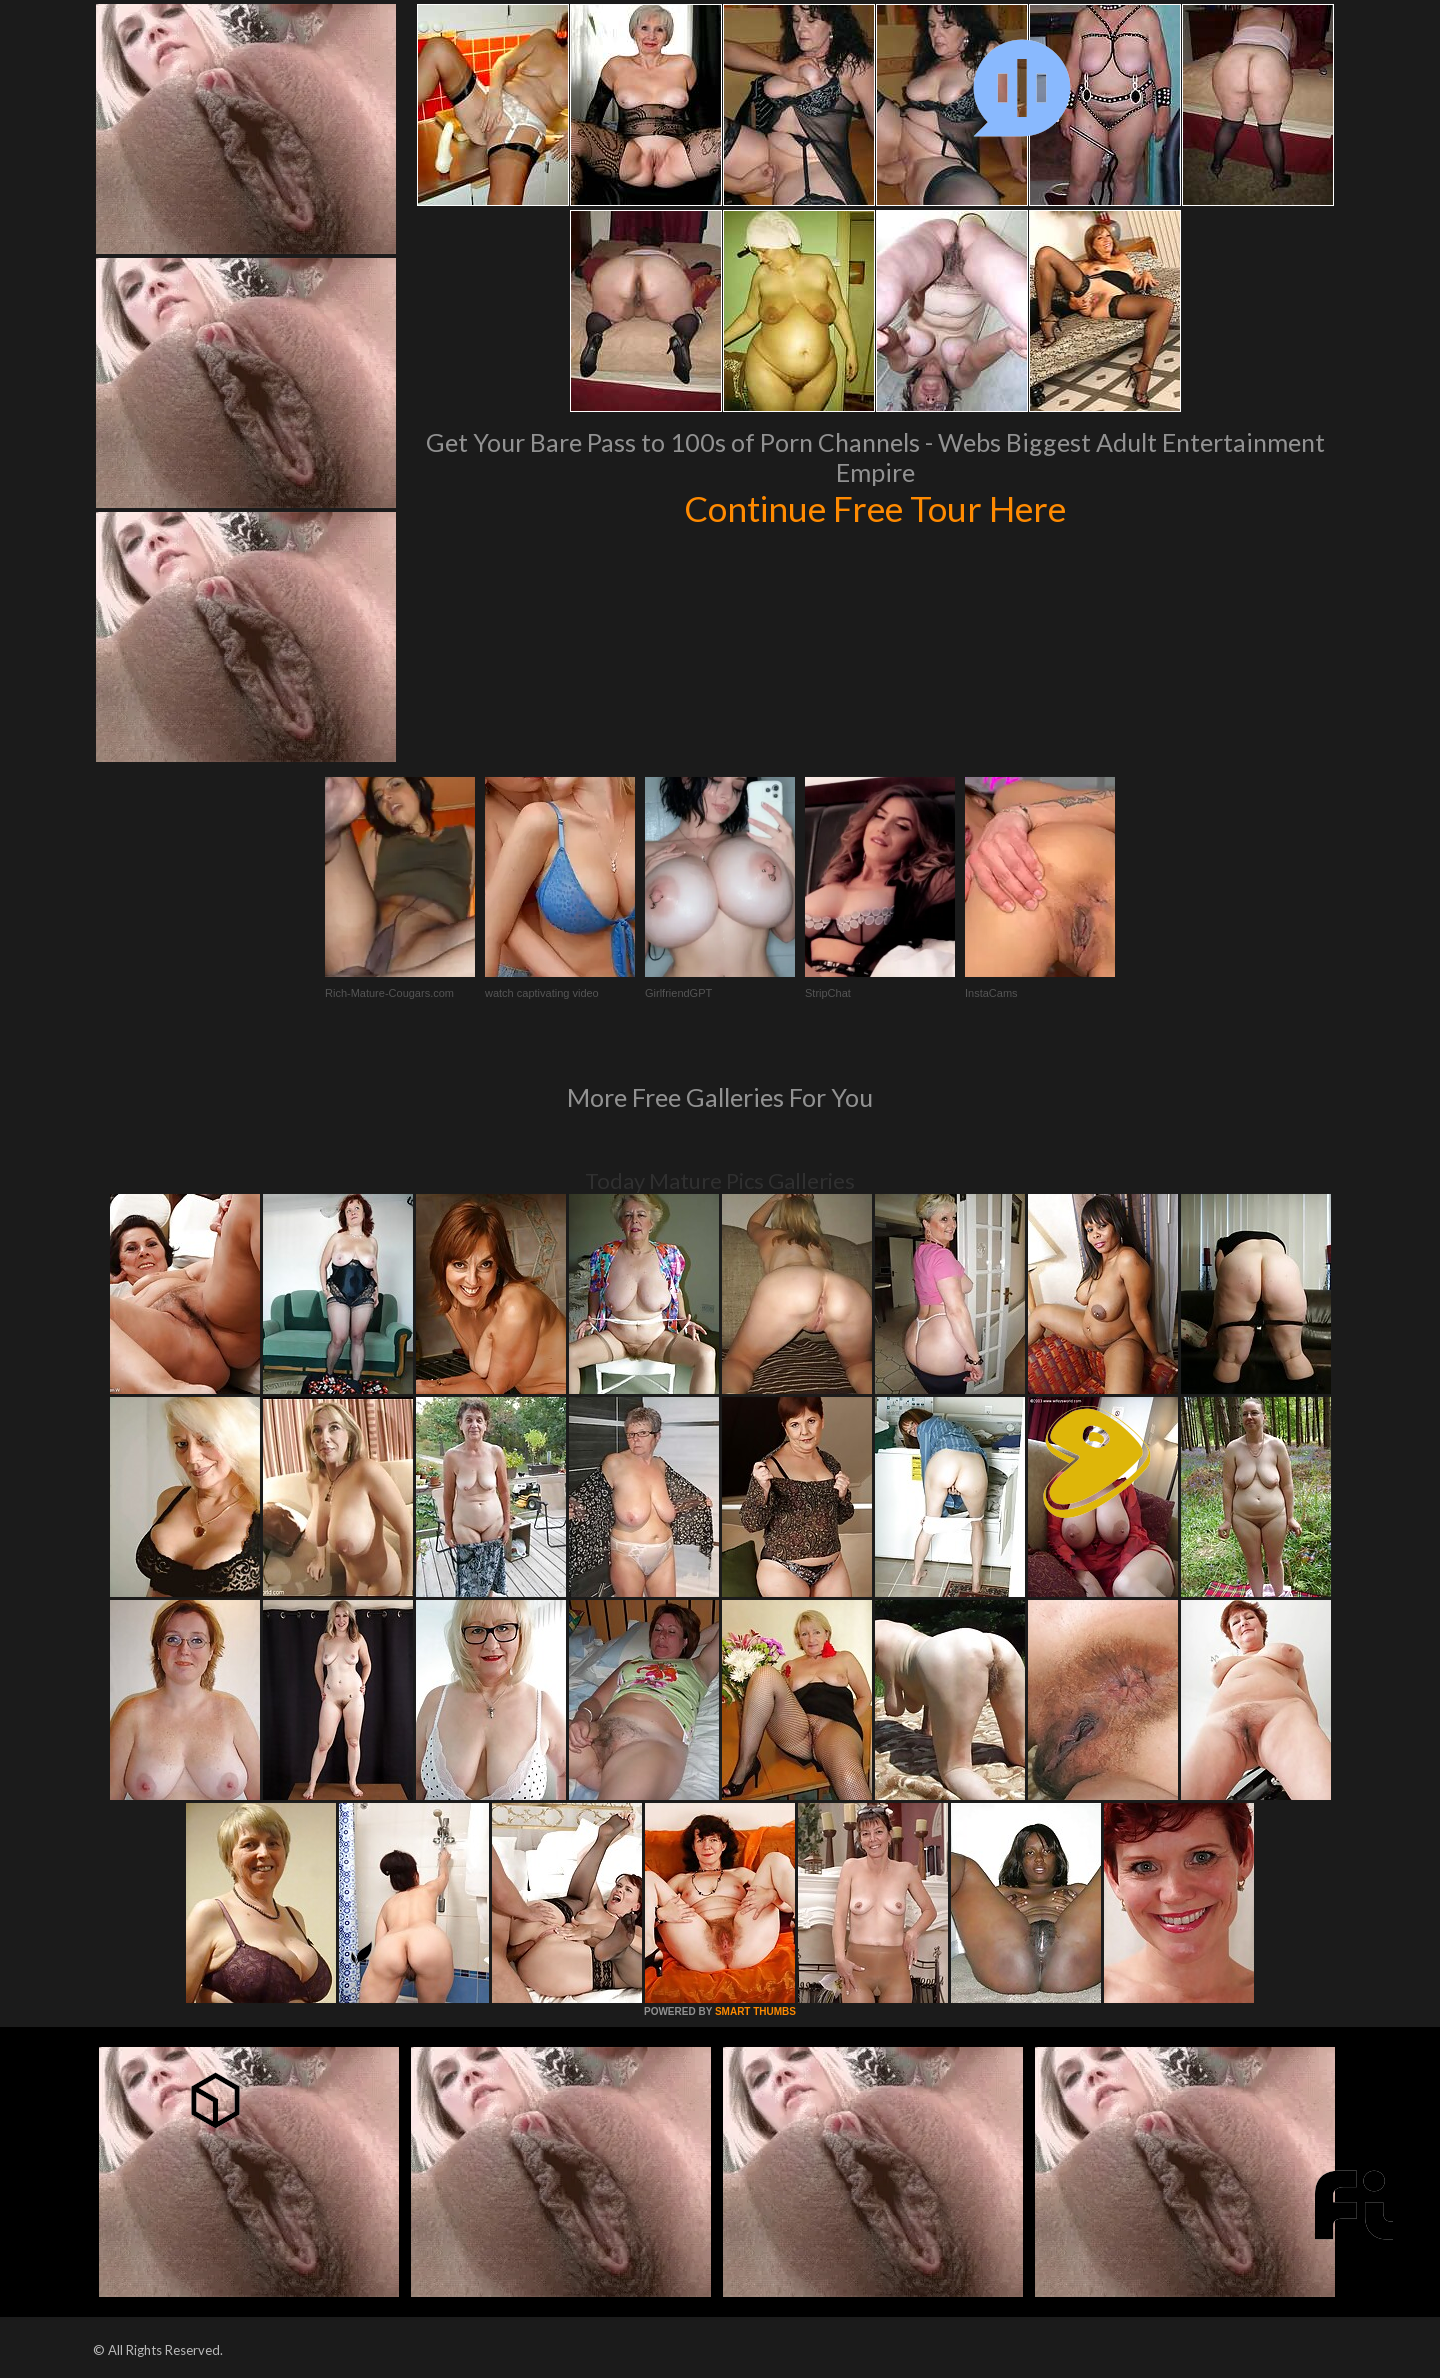 The height and width of the screenshot is (2378, 1440). What do you see at coordinates (215, 2100) in the screenshot?
I see `open box app or package tracking` at bounding box center [215, 2100].